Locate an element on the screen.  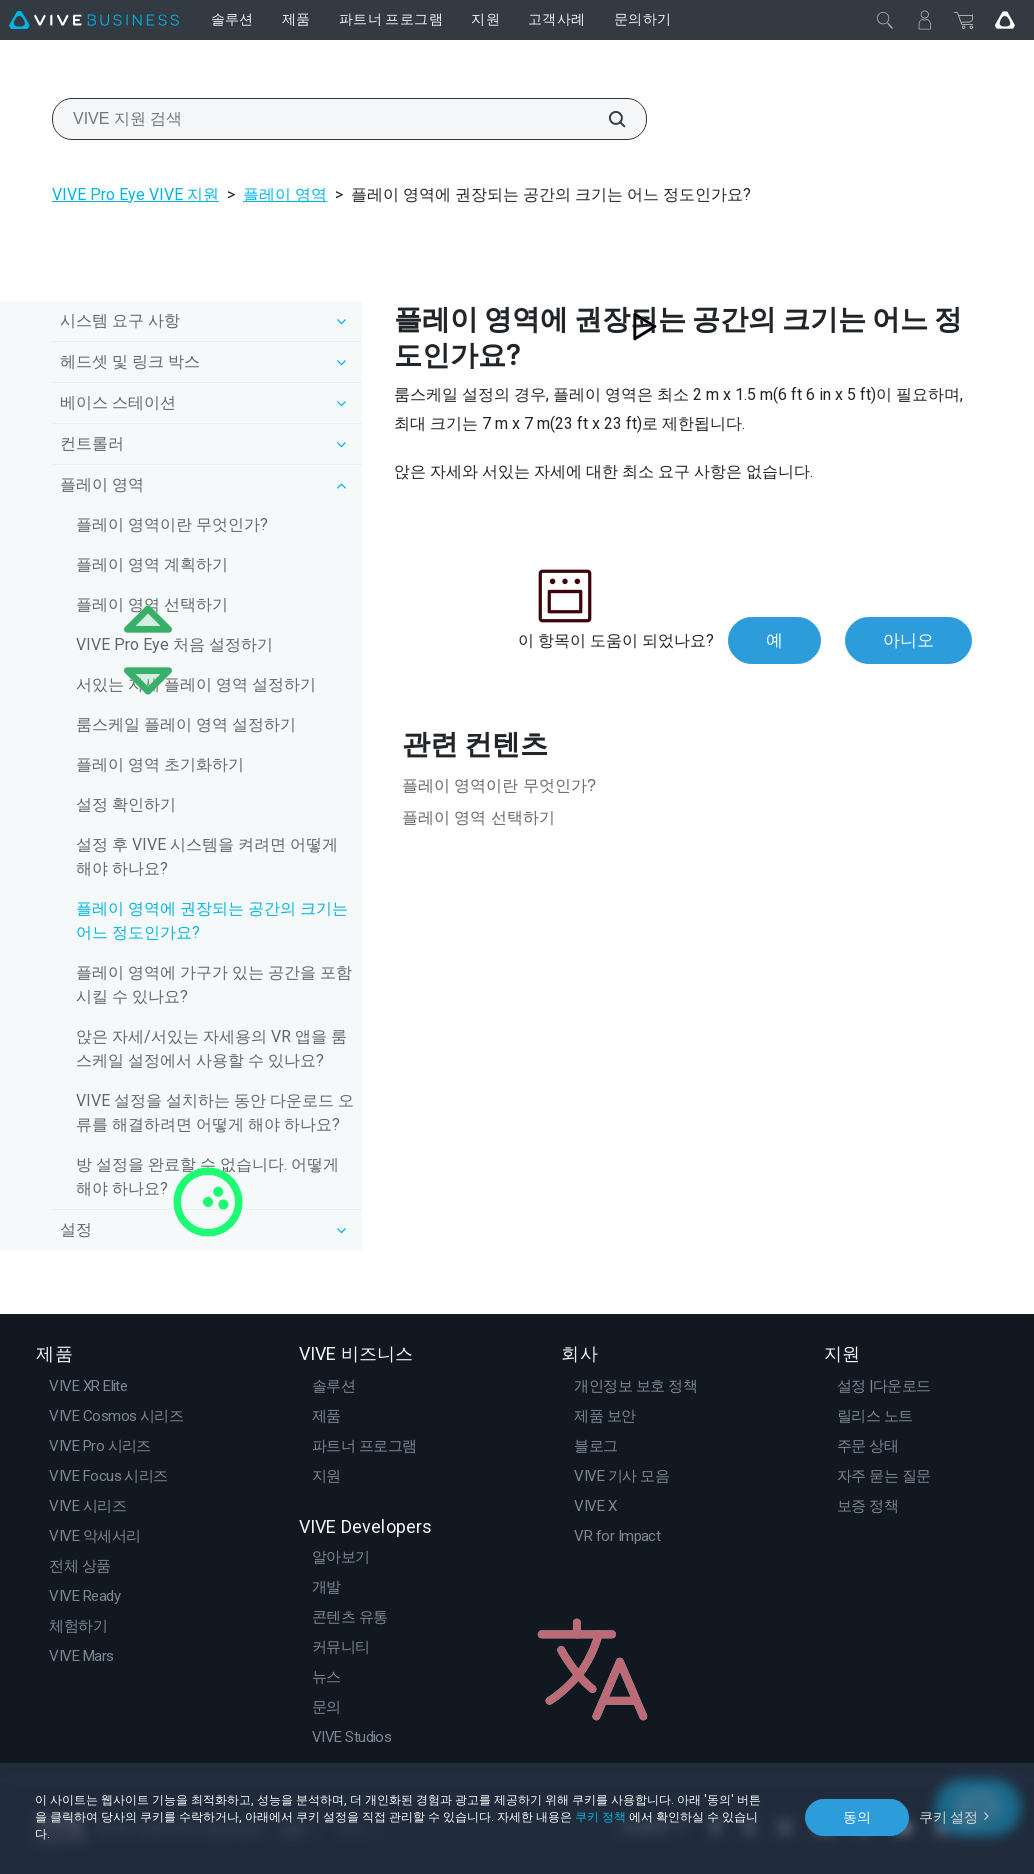
access oven or cooking controls is located at coordinates (565, 596).